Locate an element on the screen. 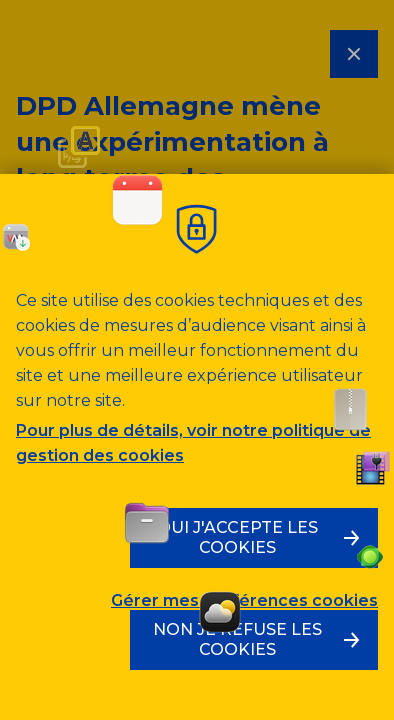 The image size is (394, 720). access language and region settings is located at coordinates (79, 147).